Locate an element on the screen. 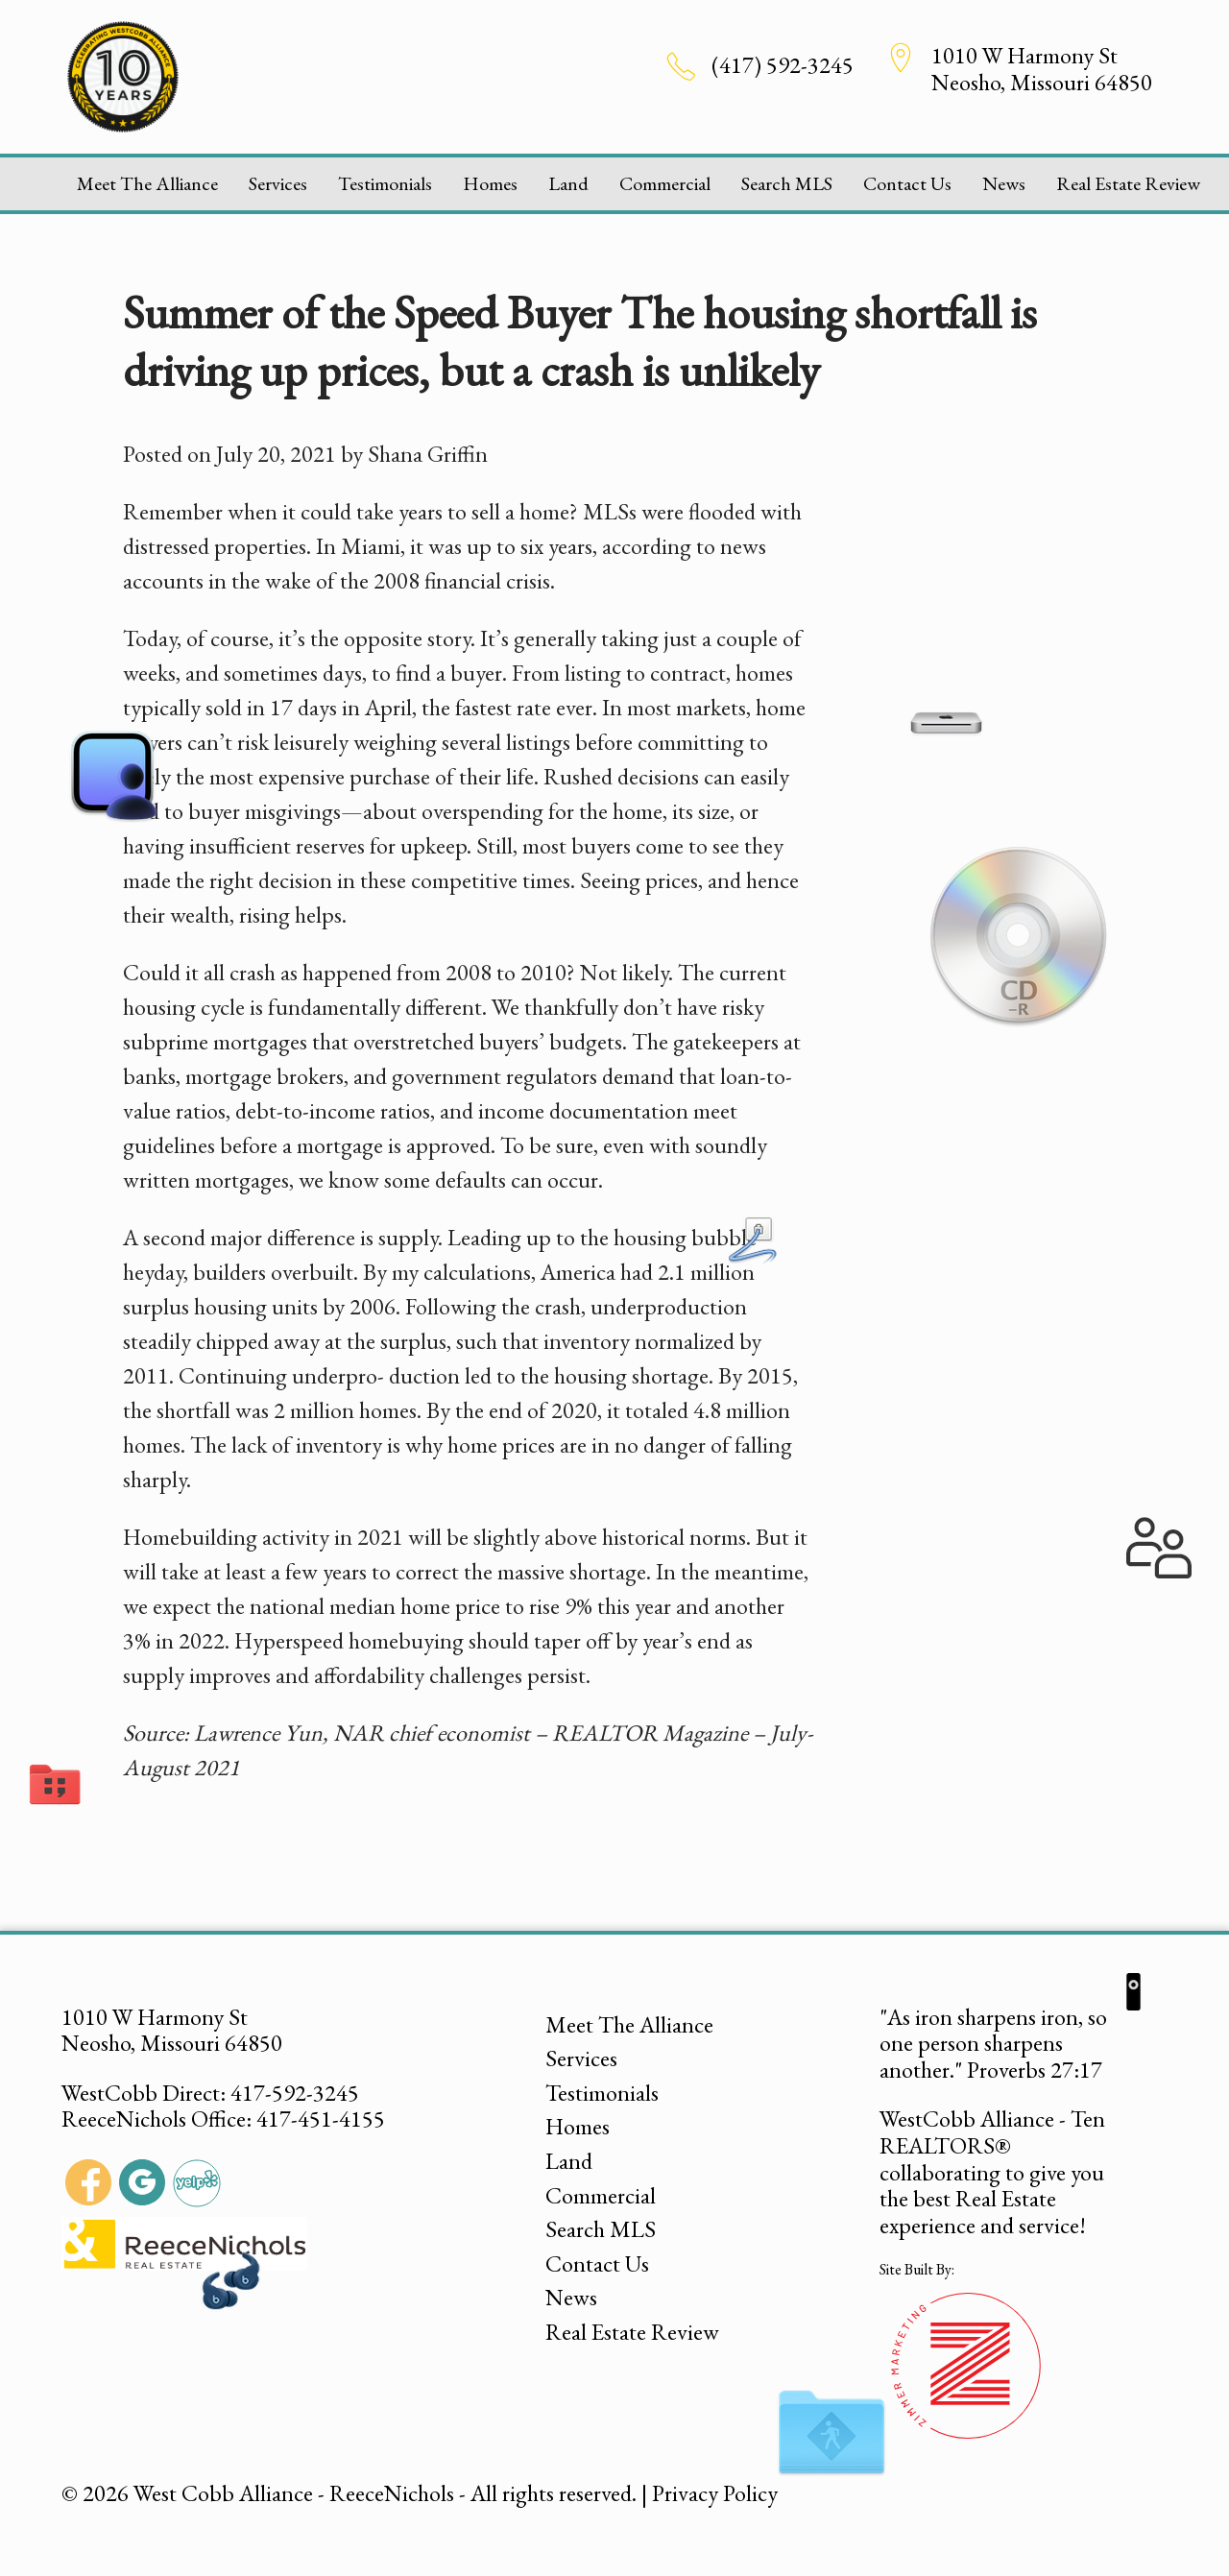  open forth programming language projects folder is located at coordinates (55, 1786).